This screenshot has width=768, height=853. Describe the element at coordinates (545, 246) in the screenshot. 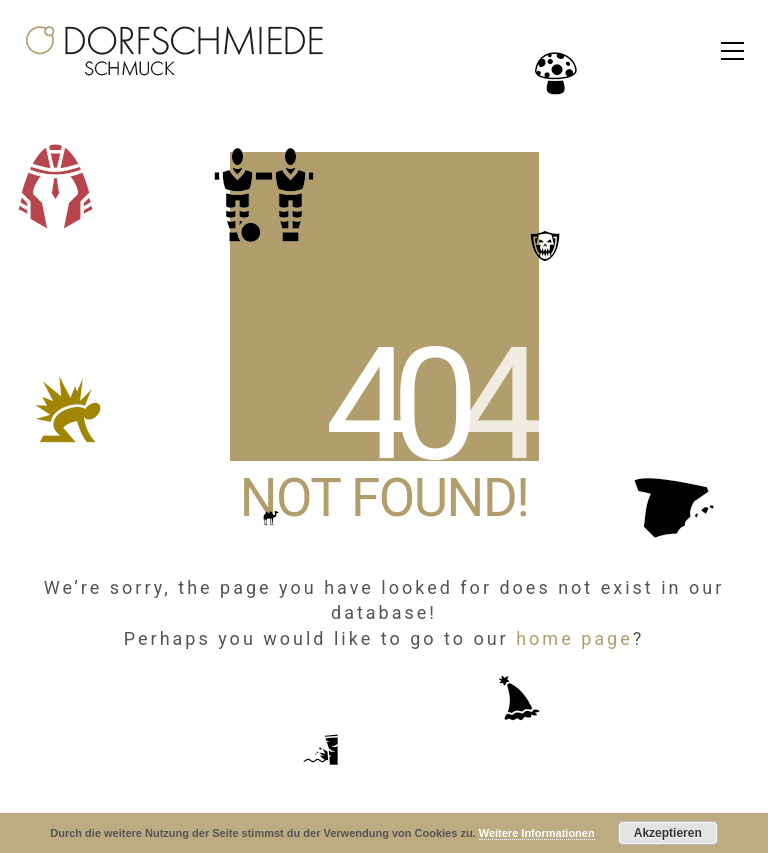

I see `indicates a security threat or danger warning` at that location.